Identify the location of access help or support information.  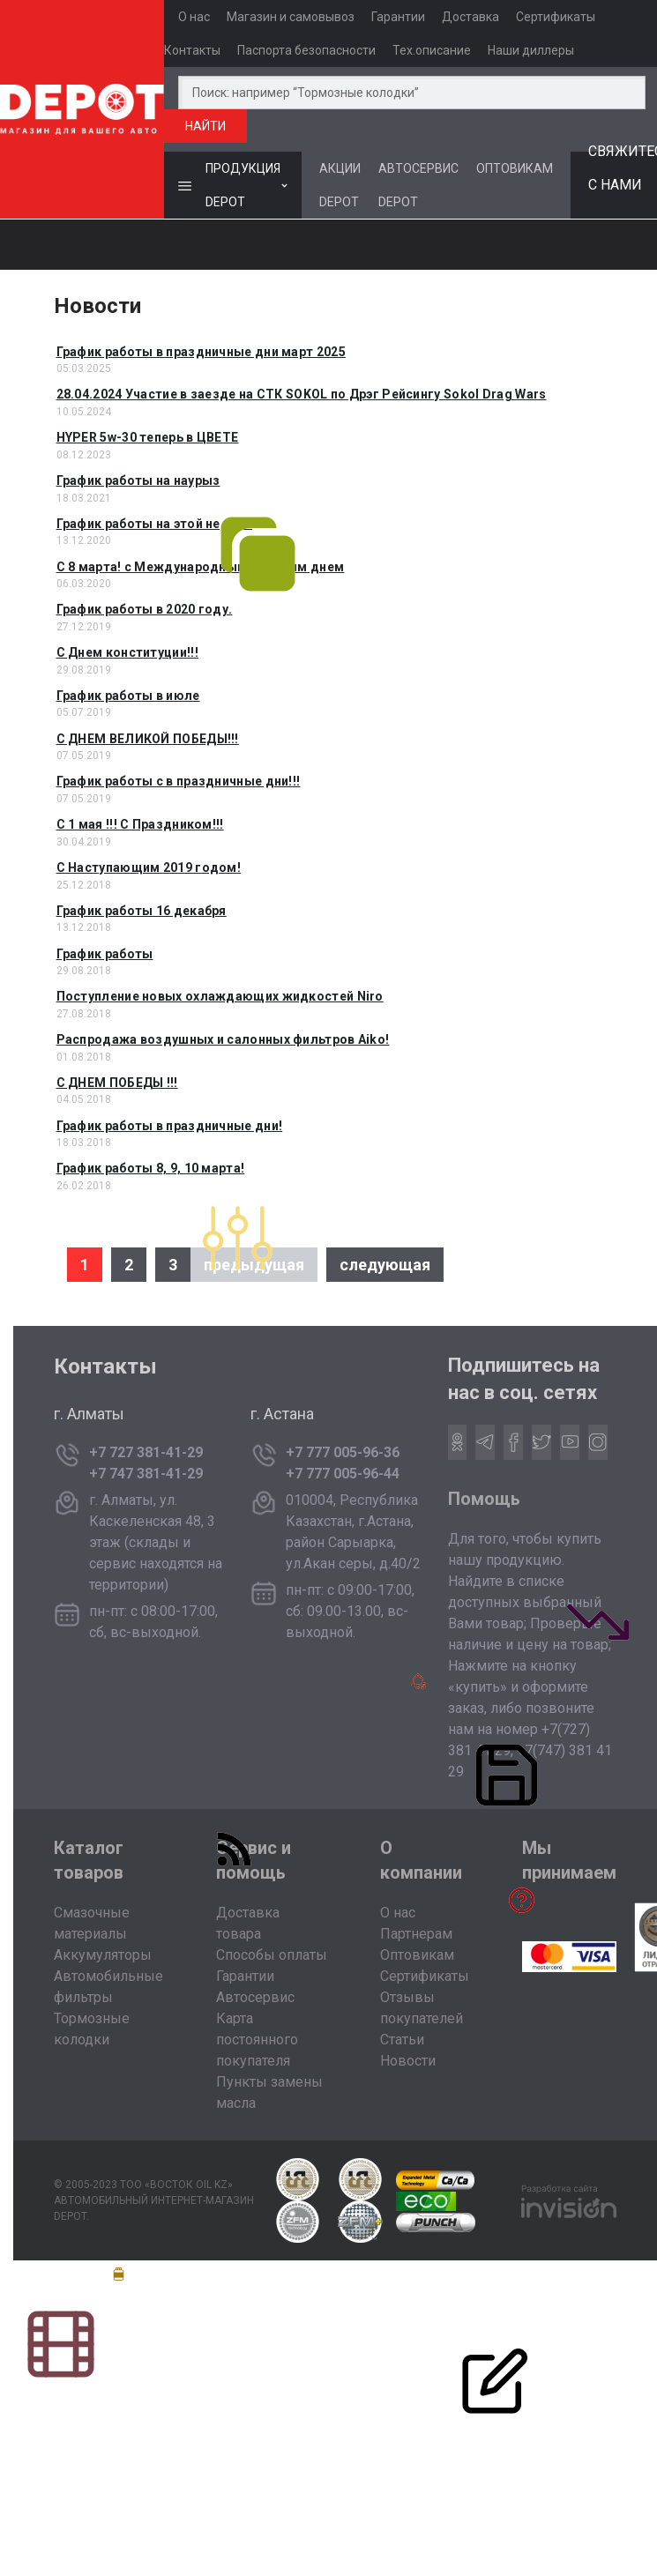
(521, 1900).